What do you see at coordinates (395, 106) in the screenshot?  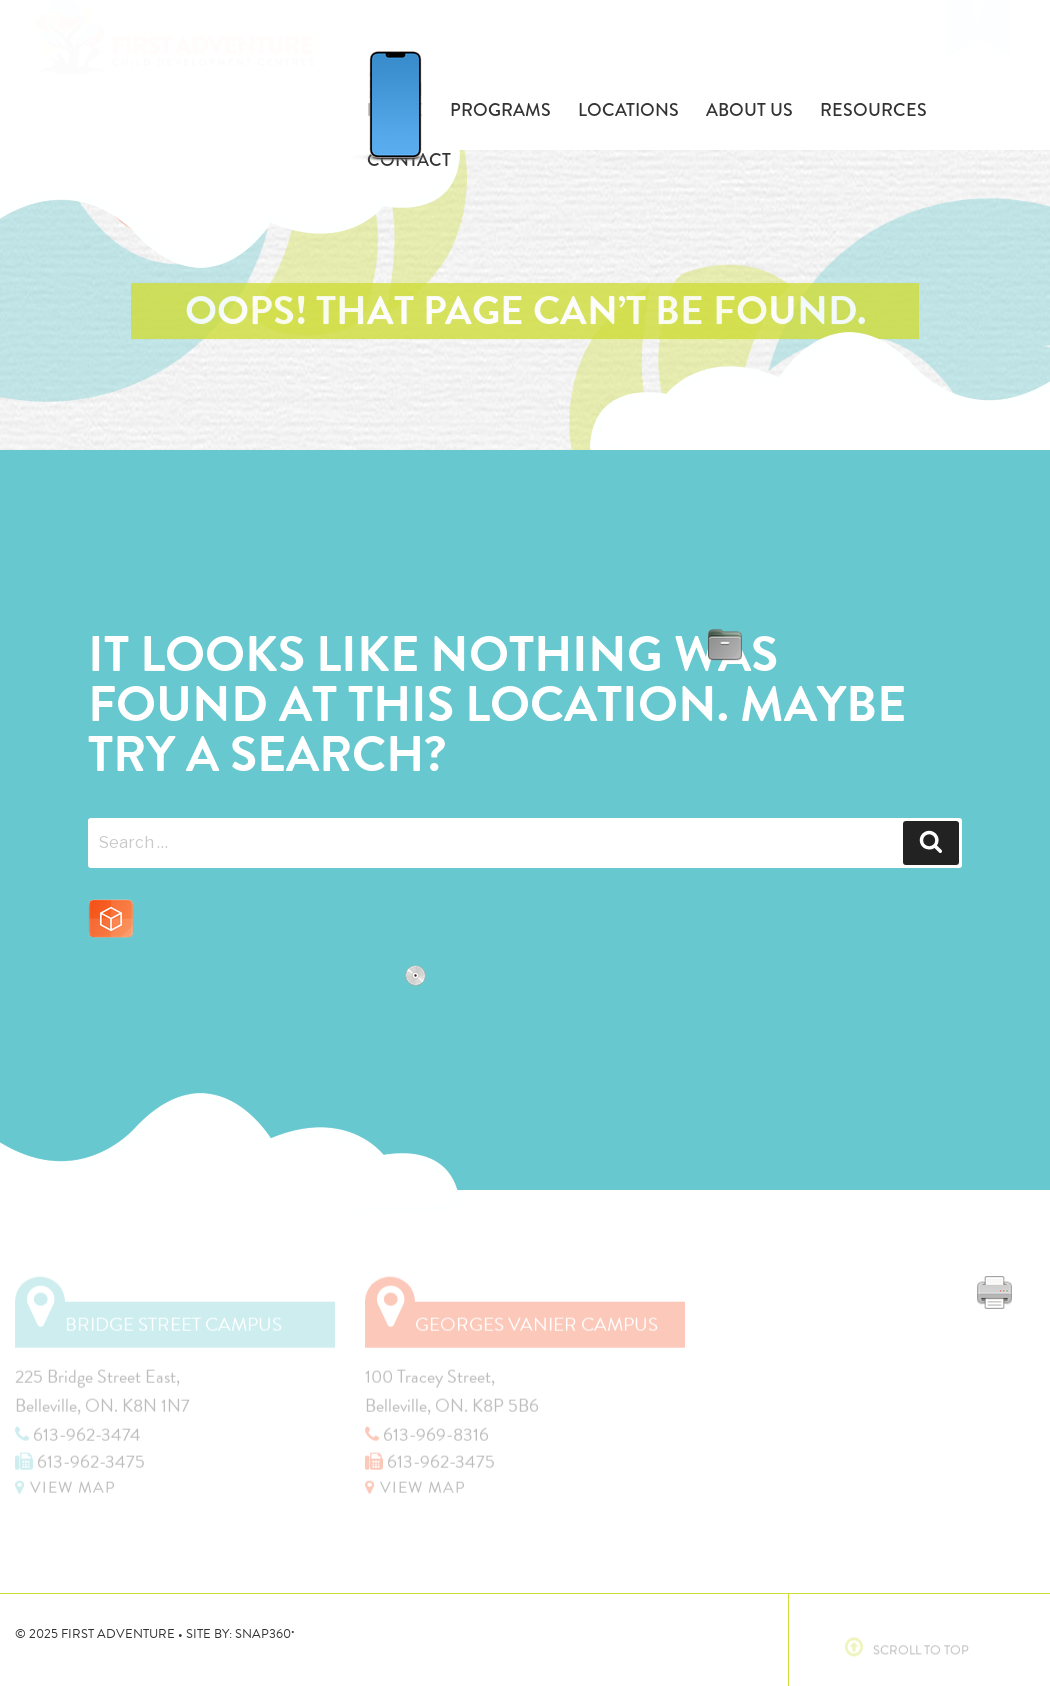 I see `iPhone 13 device icon` at bounding box center [395, 106].